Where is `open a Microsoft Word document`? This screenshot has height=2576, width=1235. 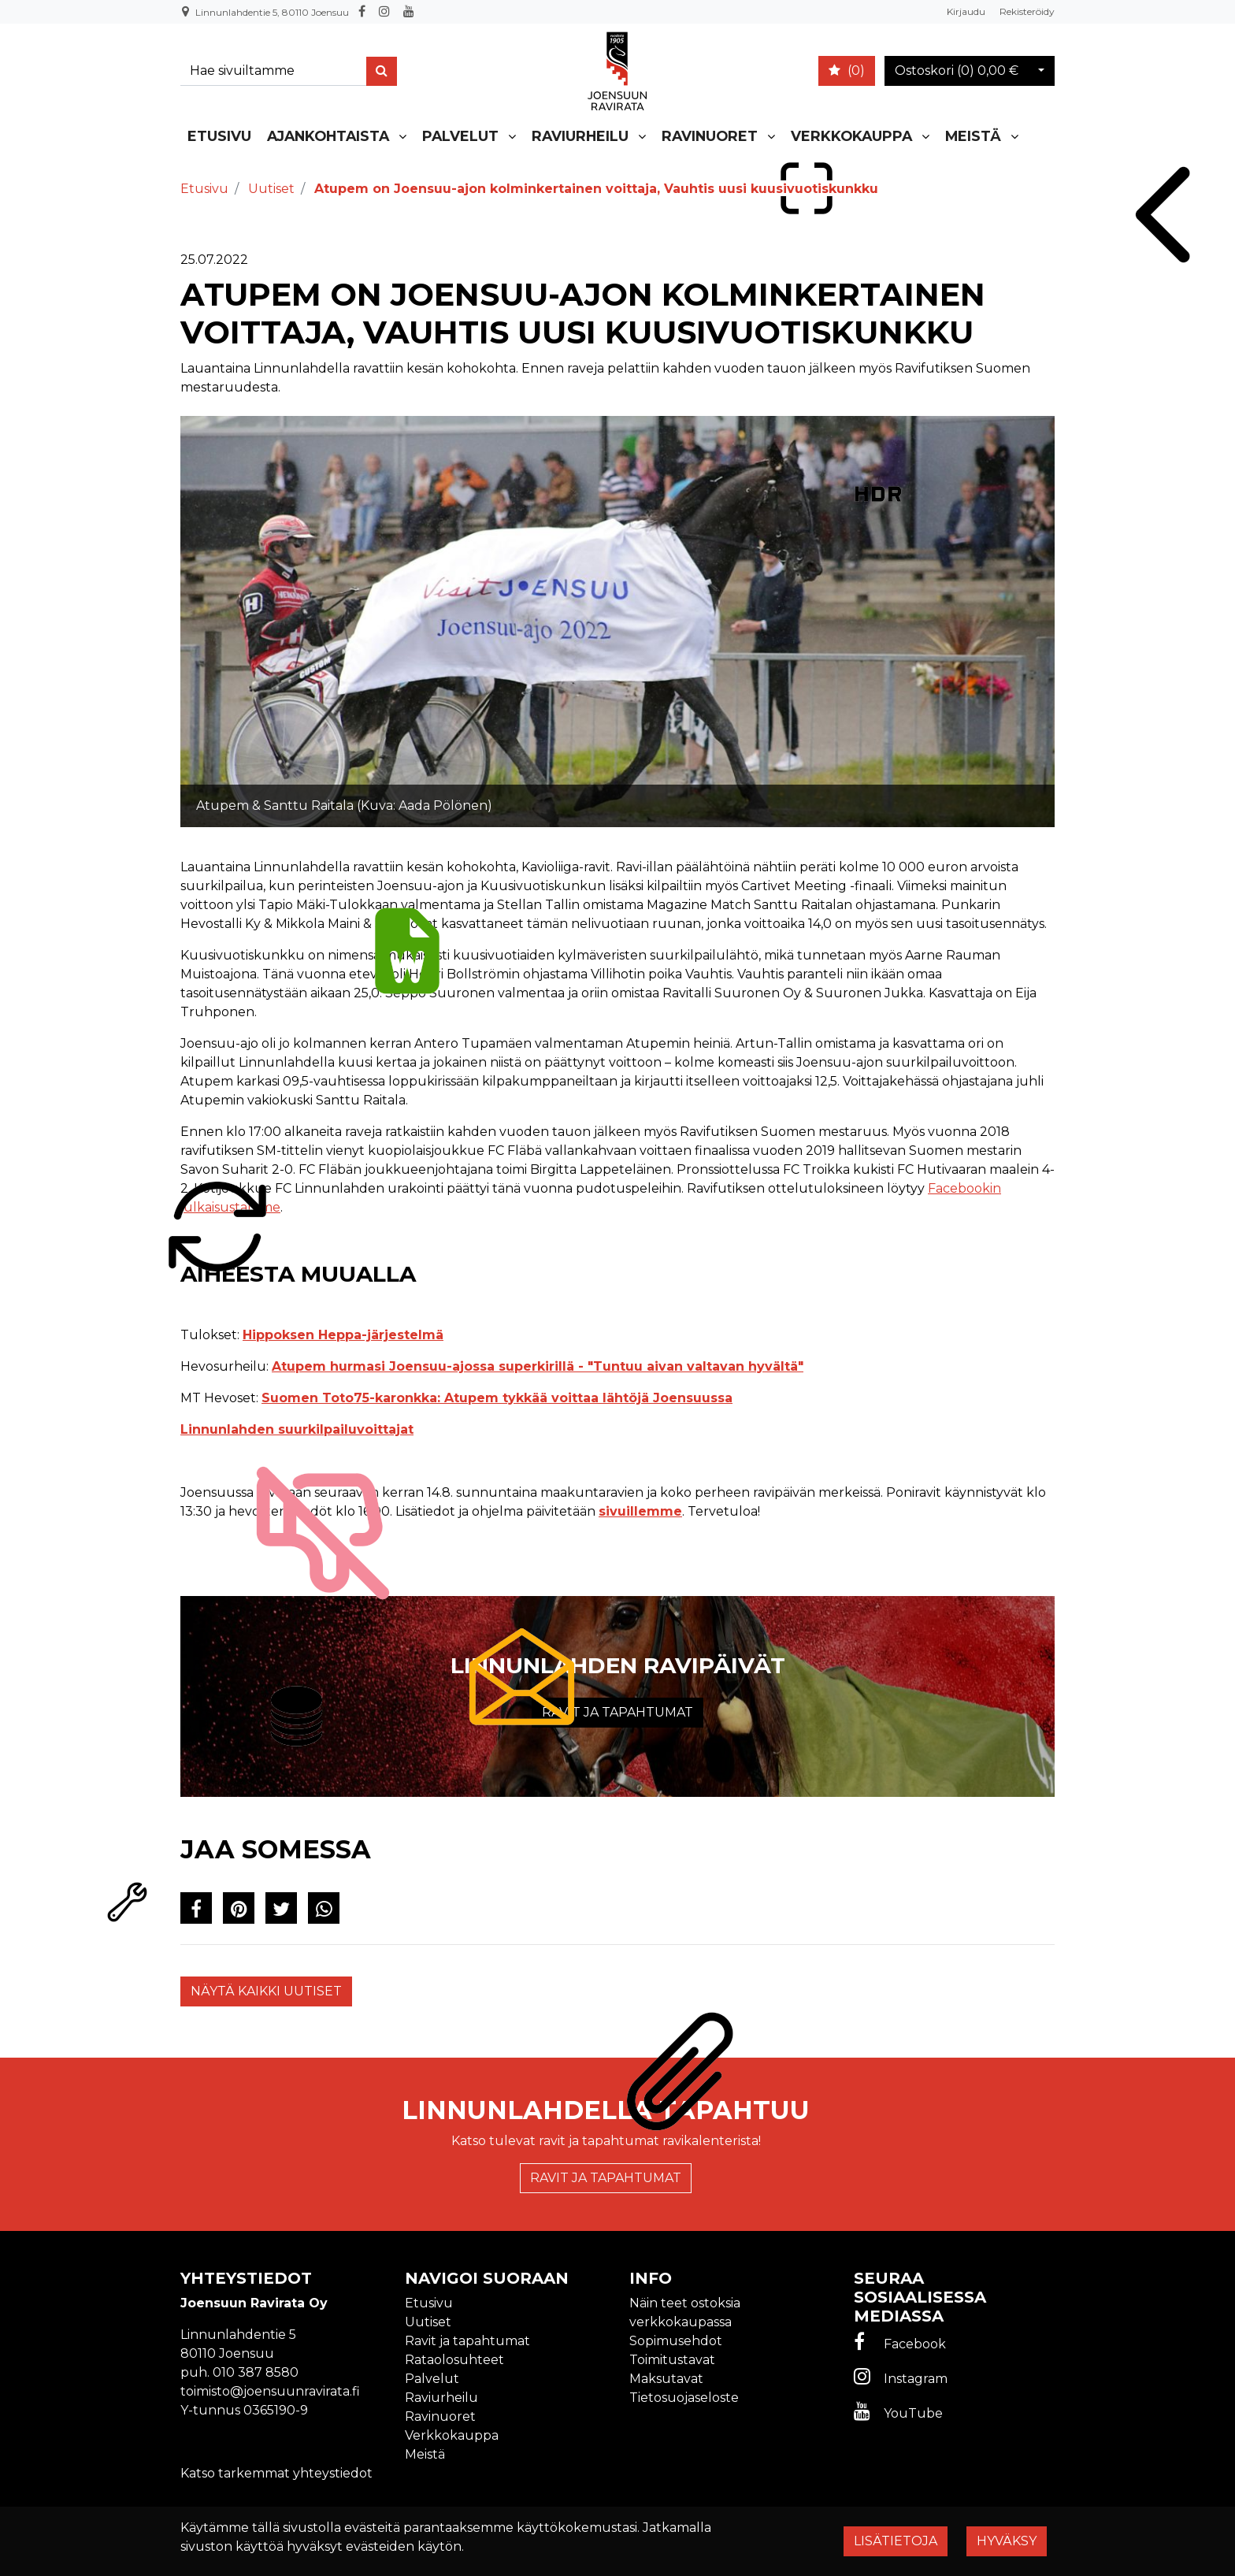
open a Microsoft Word document is located at coordinates (407, 951).